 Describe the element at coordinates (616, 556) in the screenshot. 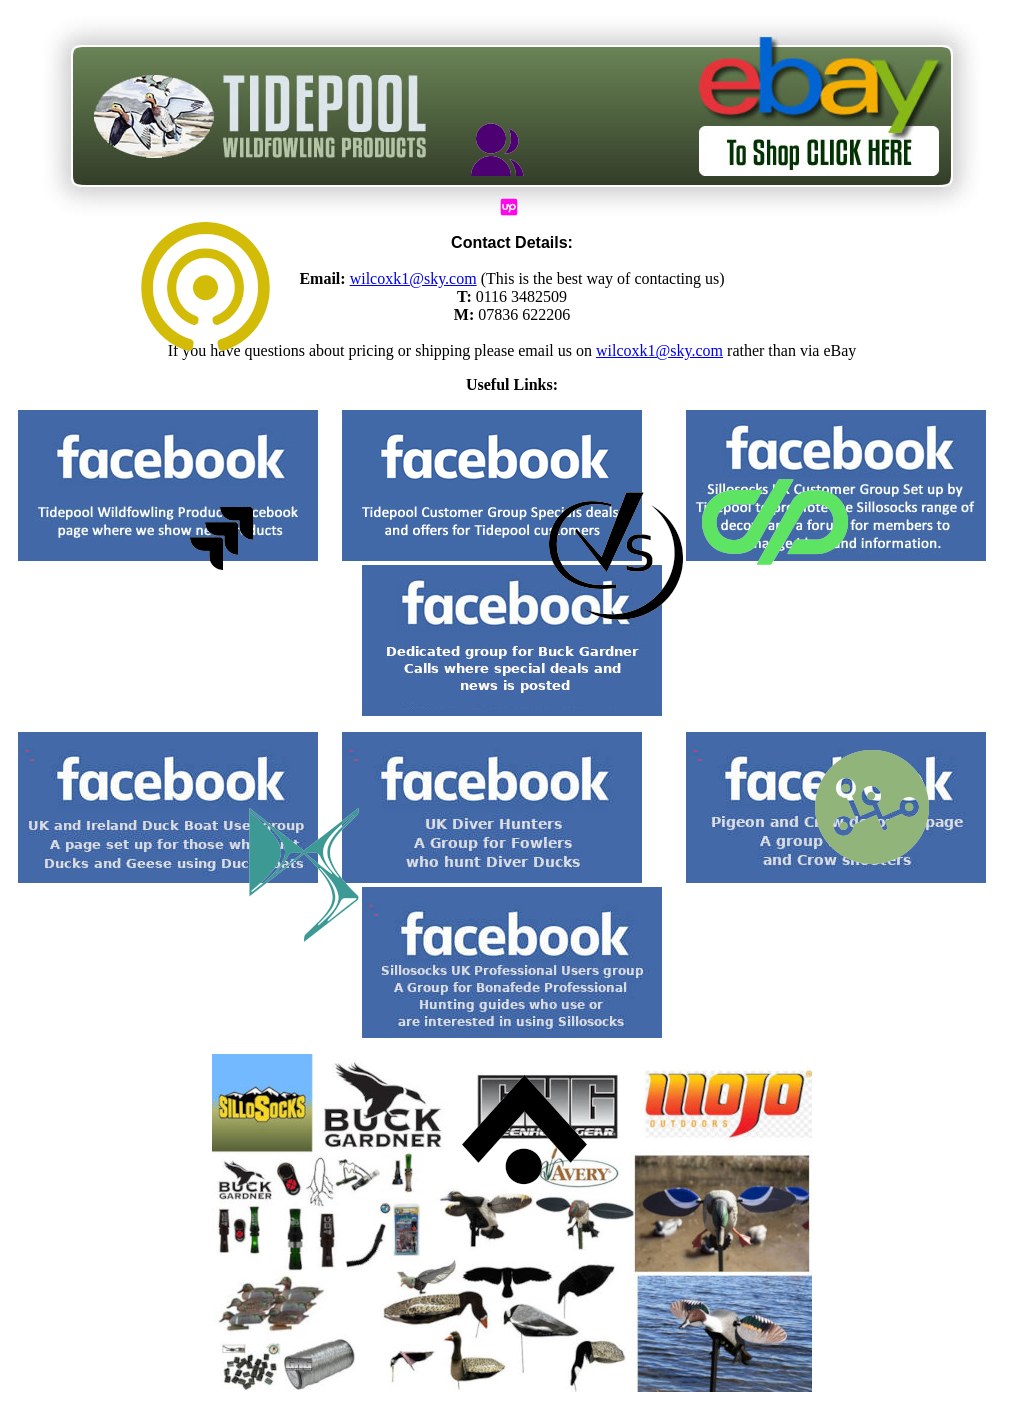

I see `codeceptjs testing framework logo` at that location.